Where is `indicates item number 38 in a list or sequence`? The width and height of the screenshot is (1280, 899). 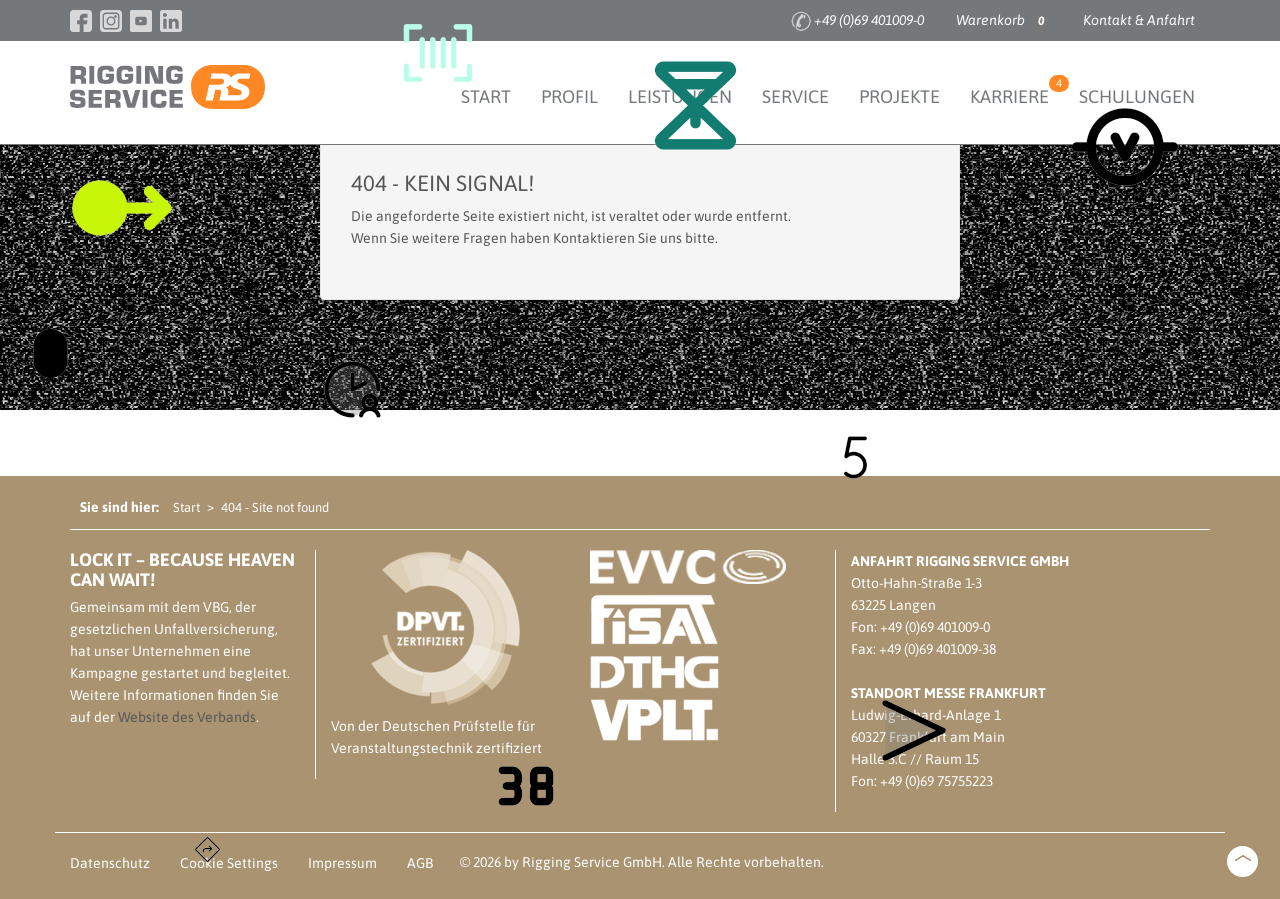 indicates item number 38 in a list or sequence is located at coordinates (526, 786).